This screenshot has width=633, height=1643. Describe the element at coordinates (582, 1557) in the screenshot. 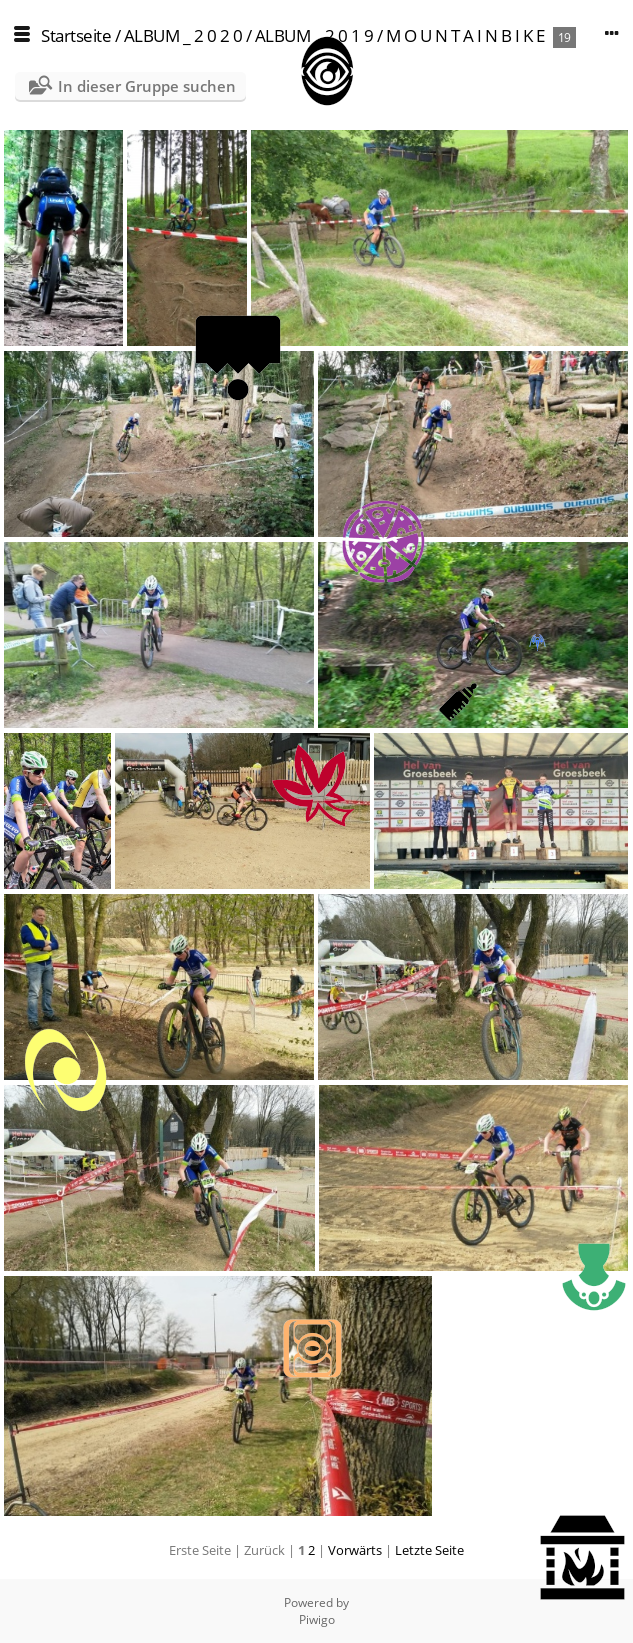

I see `access fireplace or heating controls` at that location.